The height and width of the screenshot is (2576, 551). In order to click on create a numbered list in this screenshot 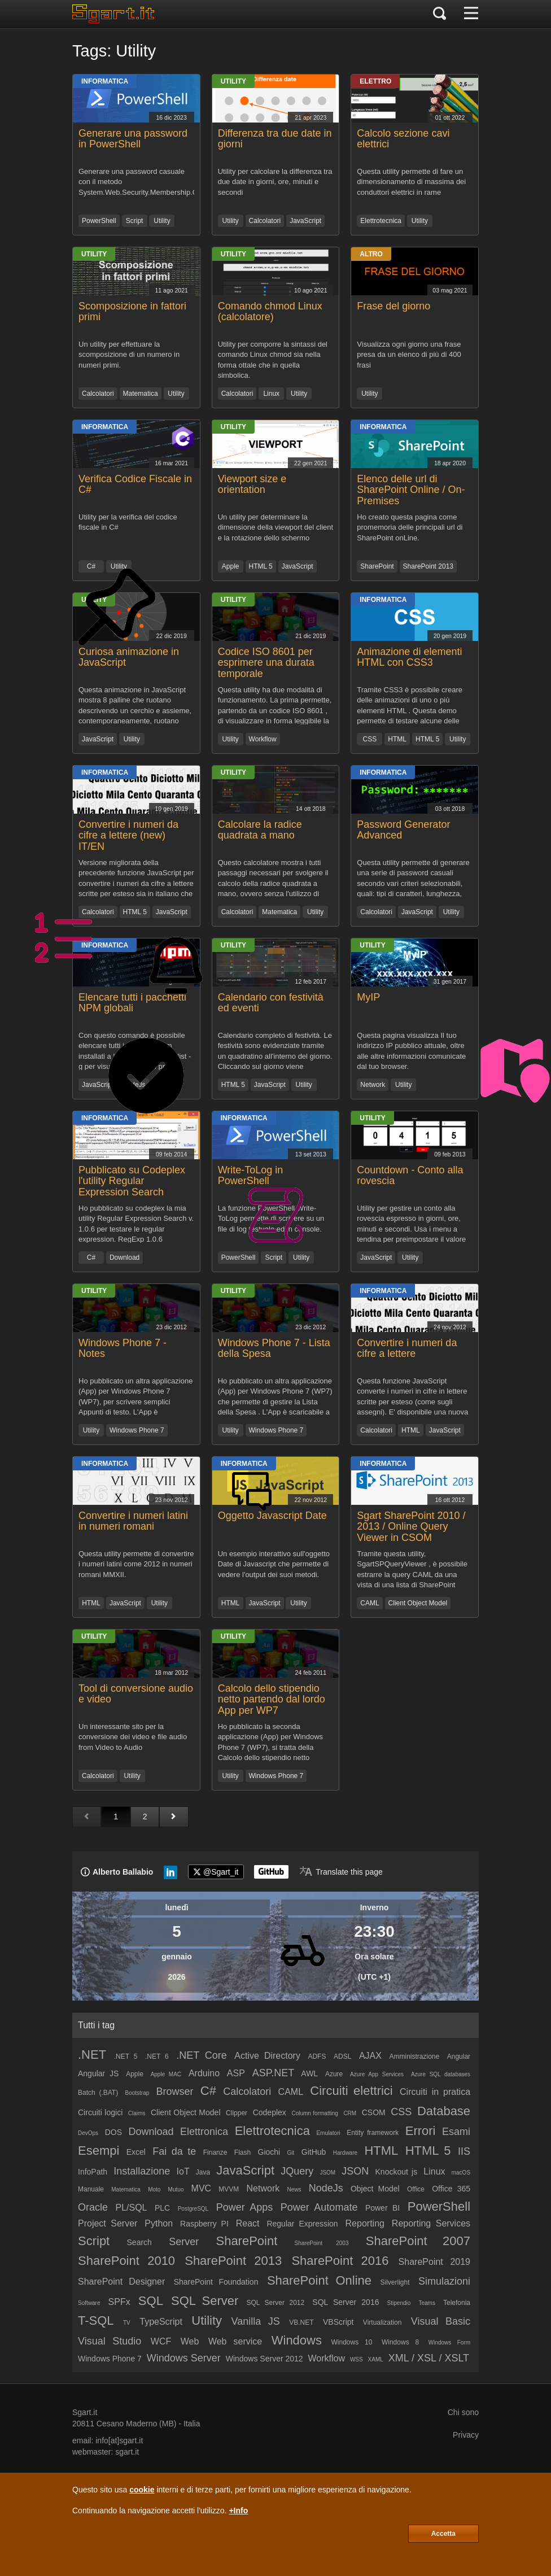, I will do `click(66, 938)`.